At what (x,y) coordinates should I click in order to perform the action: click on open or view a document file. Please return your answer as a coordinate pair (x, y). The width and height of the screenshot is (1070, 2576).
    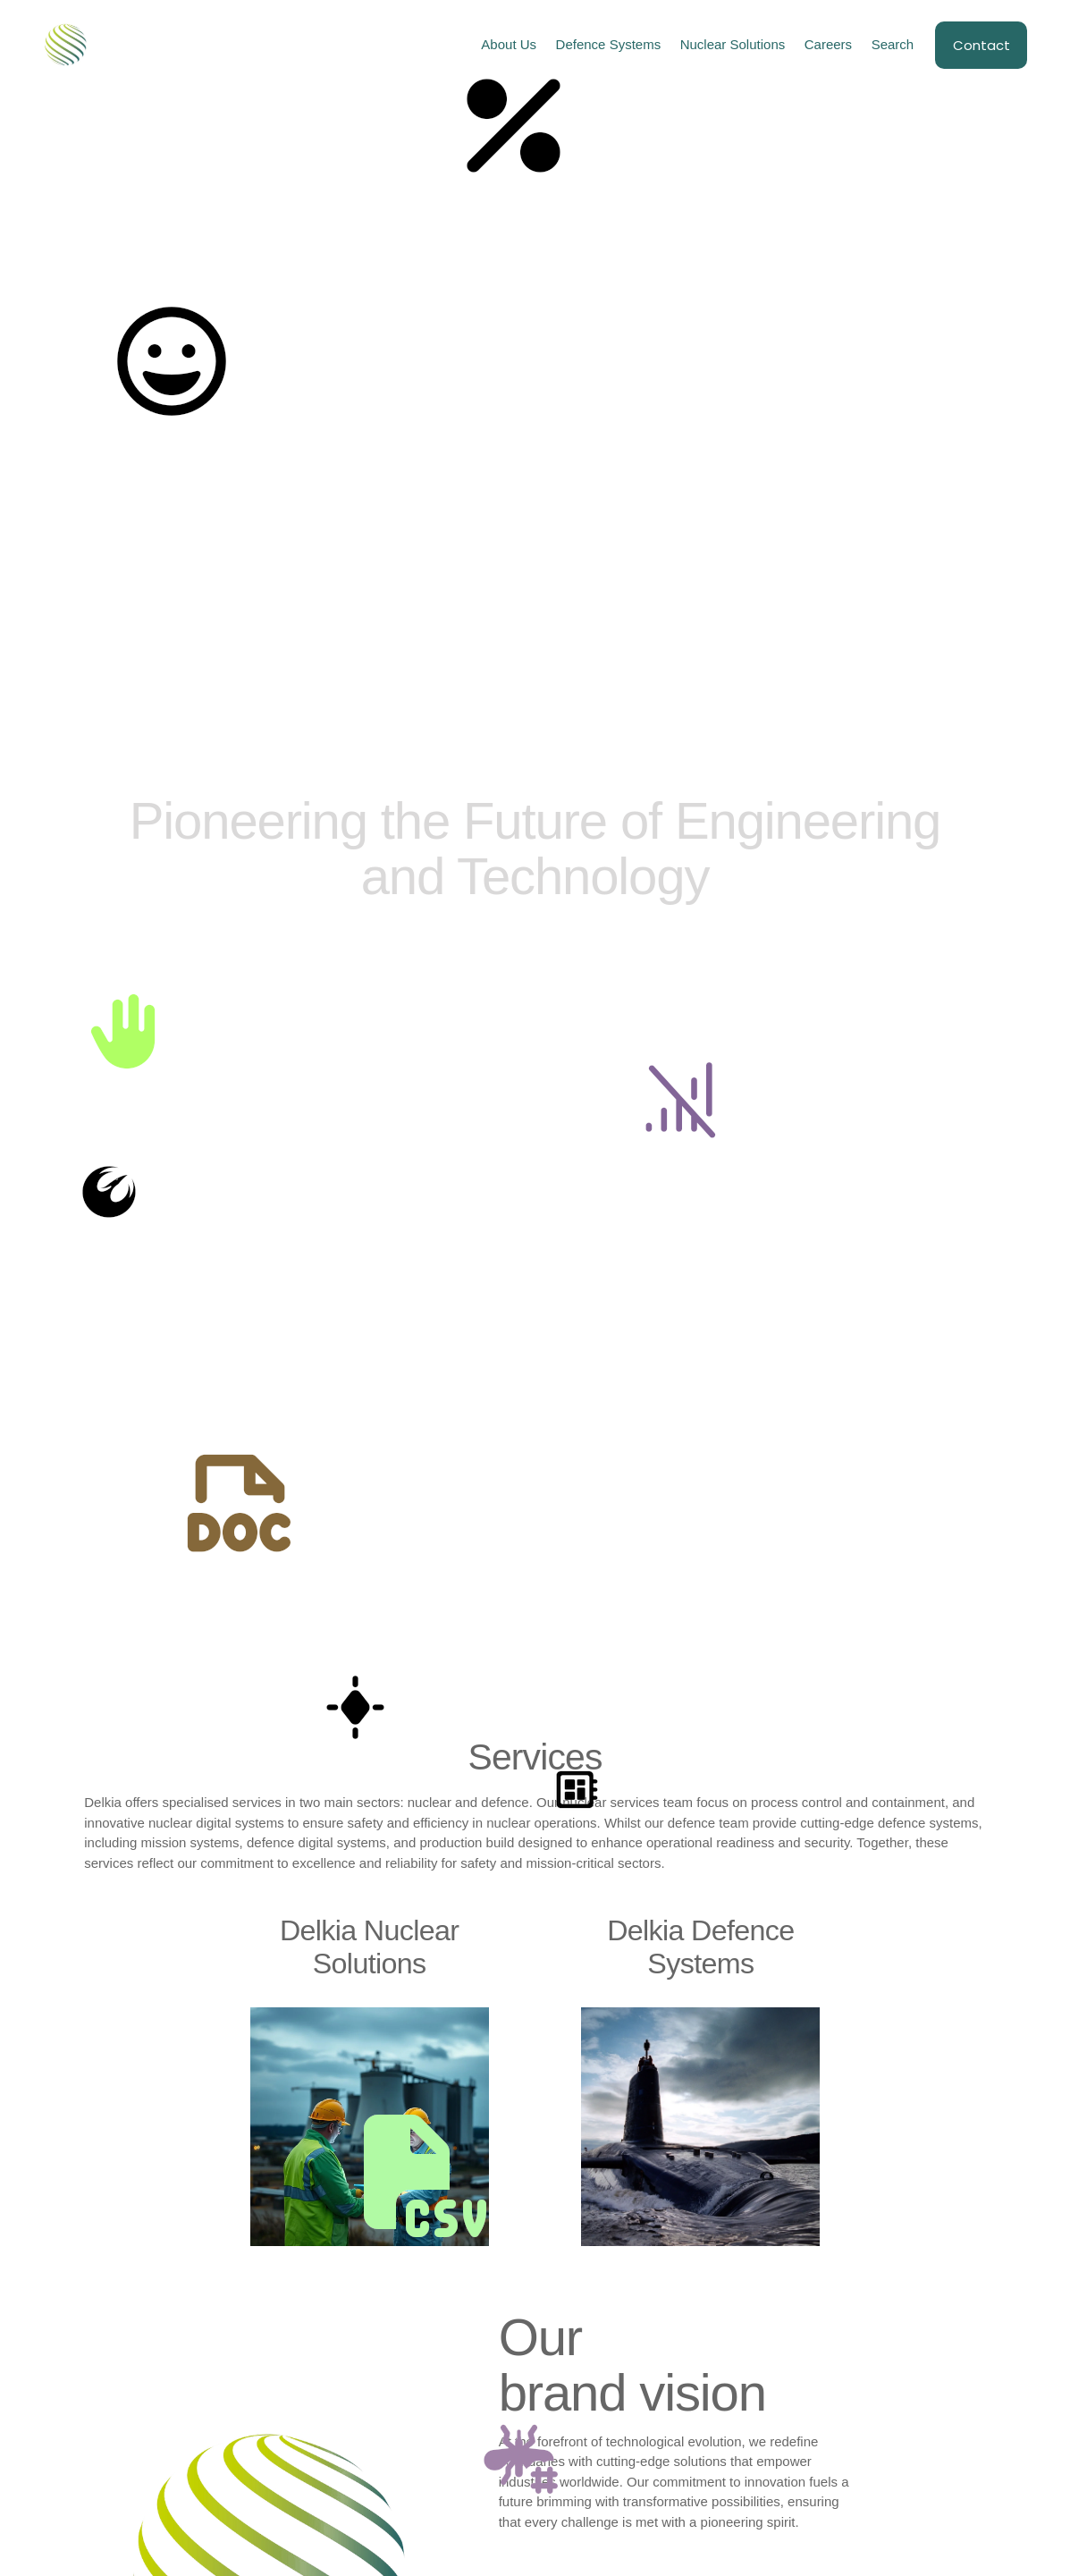
    Looking at the image, I should click on (240, 1507).